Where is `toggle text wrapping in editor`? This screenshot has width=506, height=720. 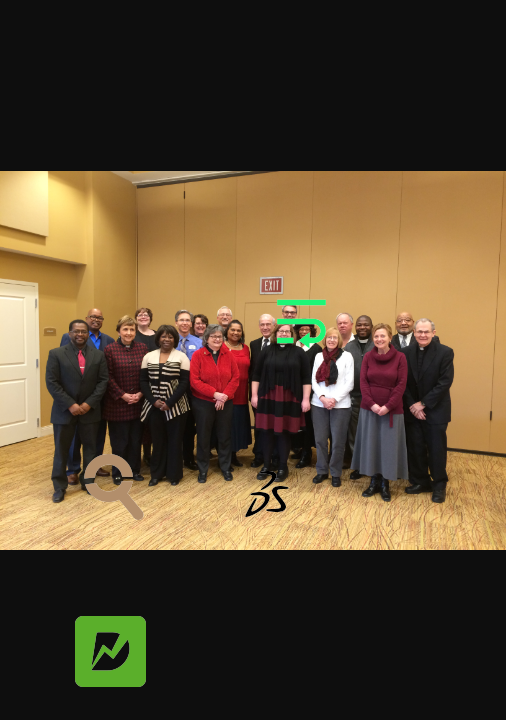
toggle text wrapping in editor is located at coordinates (301, 321).